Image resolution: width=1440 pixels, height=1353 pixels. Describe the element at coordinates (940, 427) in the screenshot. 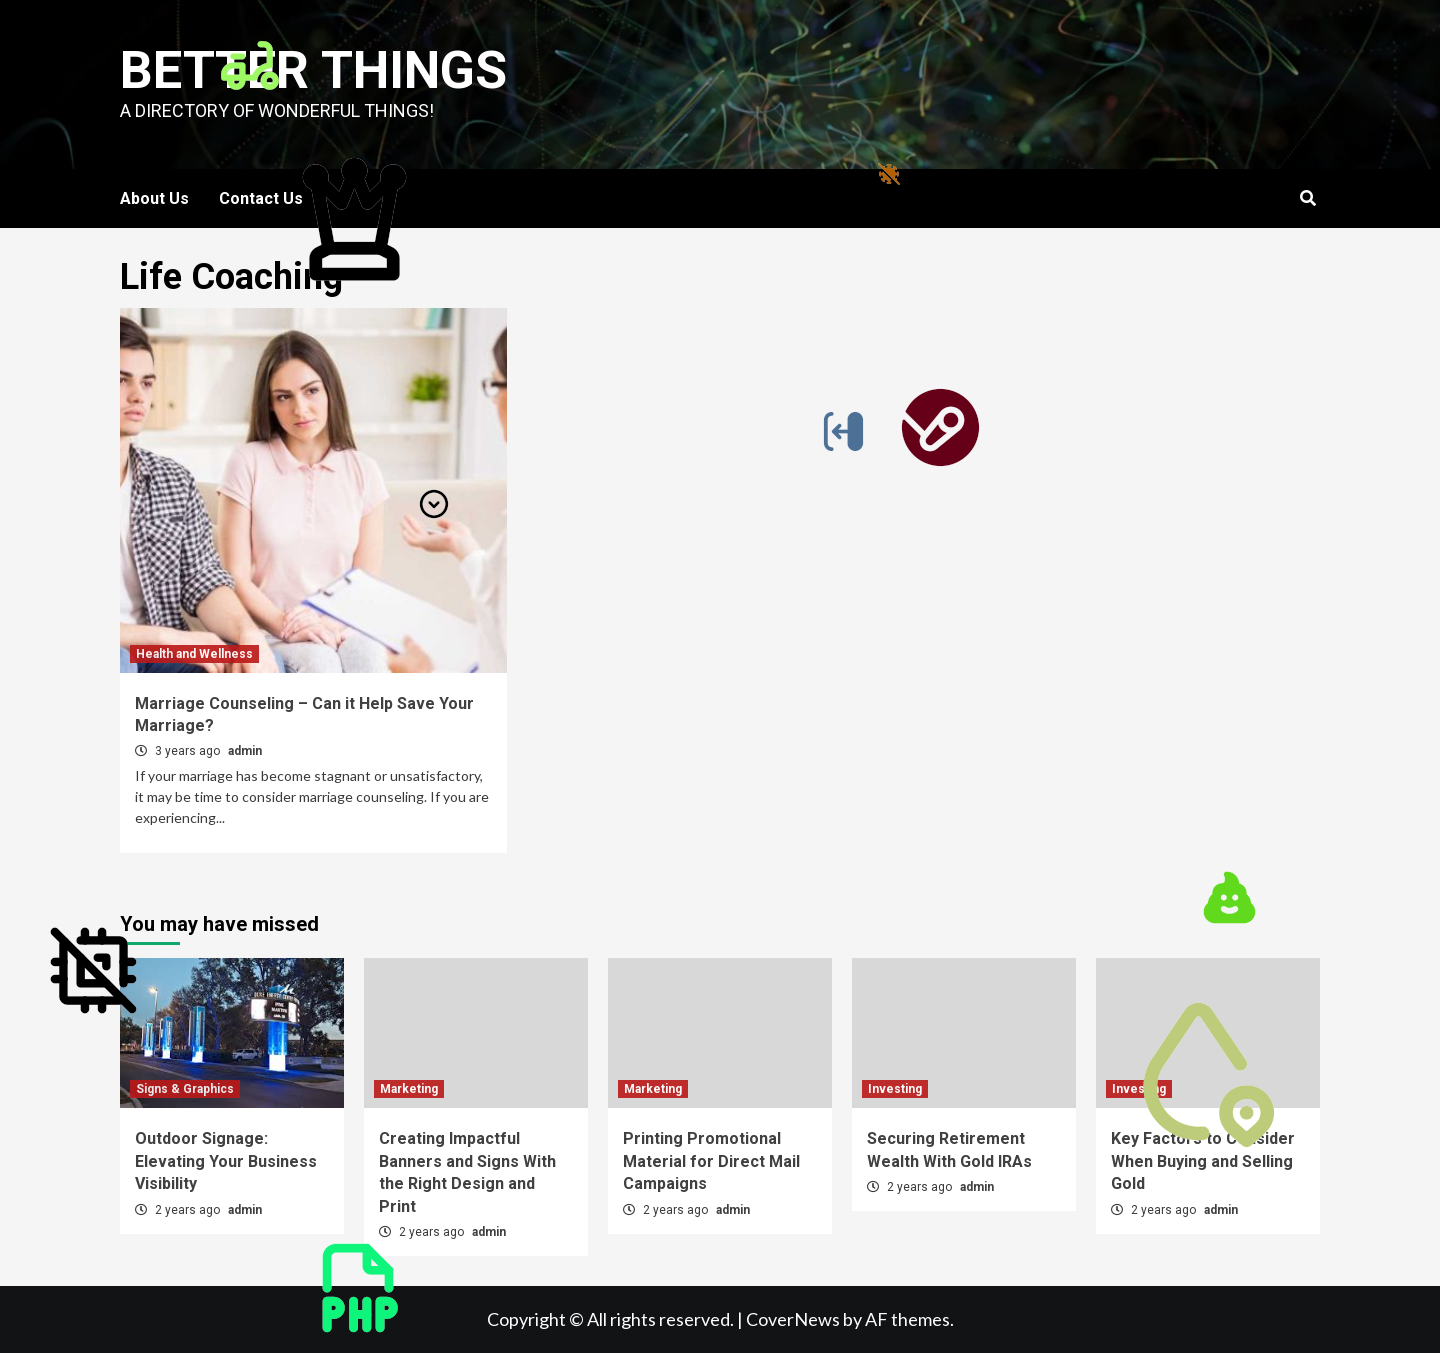

I see `open the Steam gaming platform` at that location.